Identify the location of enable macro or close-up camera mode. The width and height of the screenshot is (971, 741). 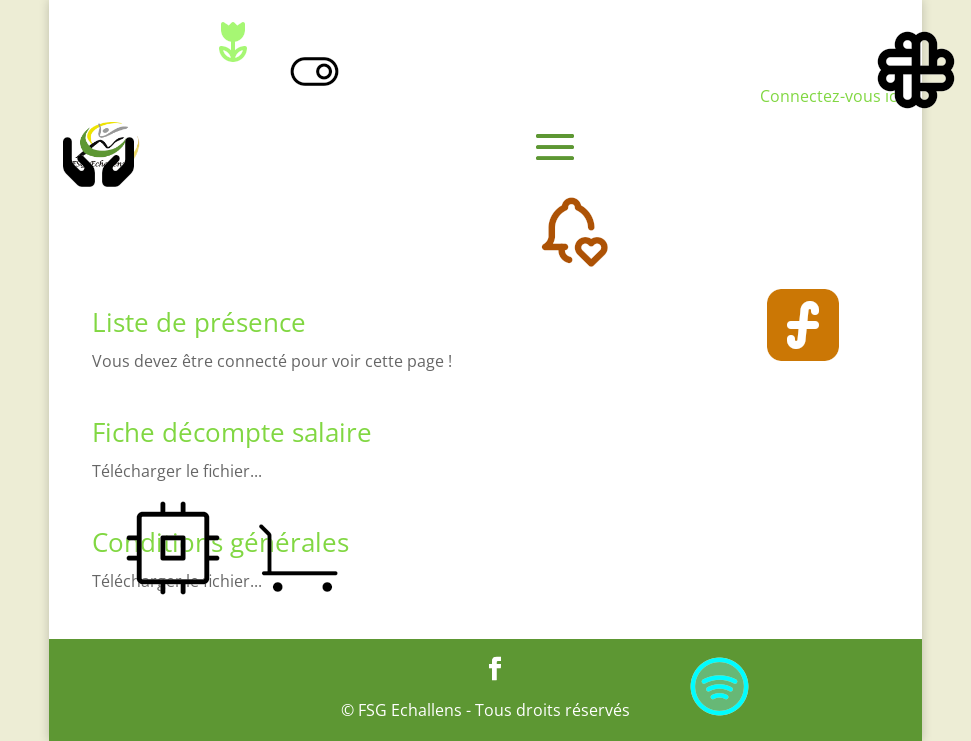
(233, 42).